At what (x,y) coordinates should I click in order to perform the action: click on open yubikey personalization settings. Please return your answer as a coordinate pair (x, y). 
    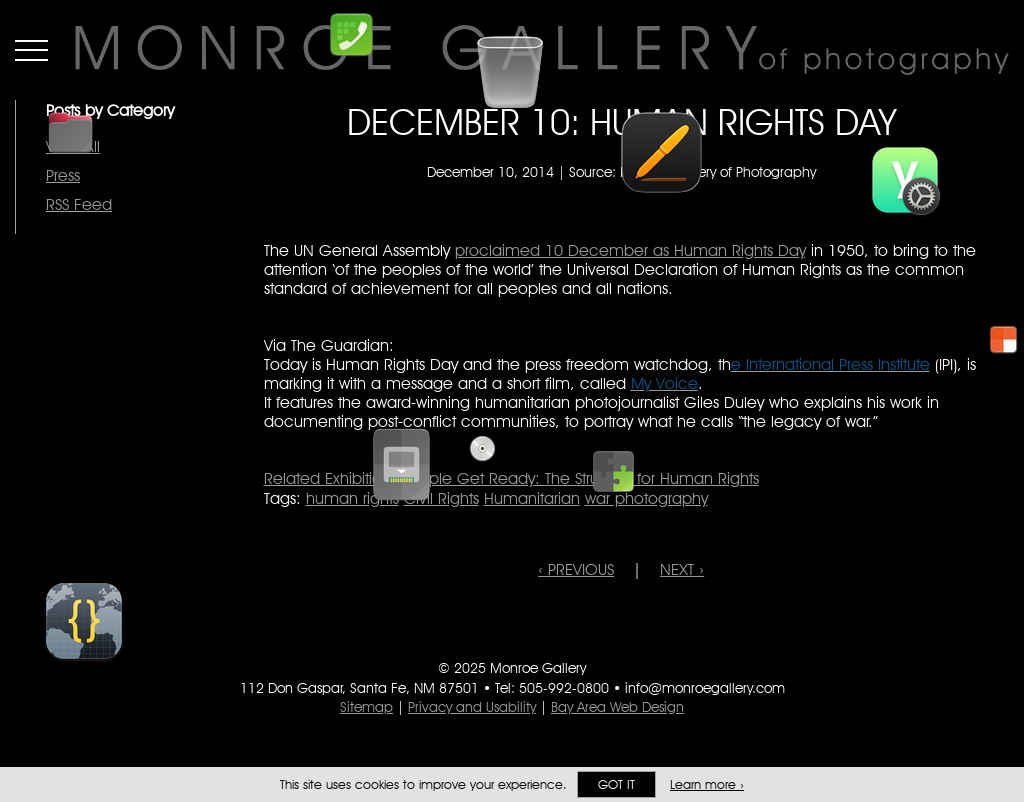
    Looking at the image, I should click on (905, 180).